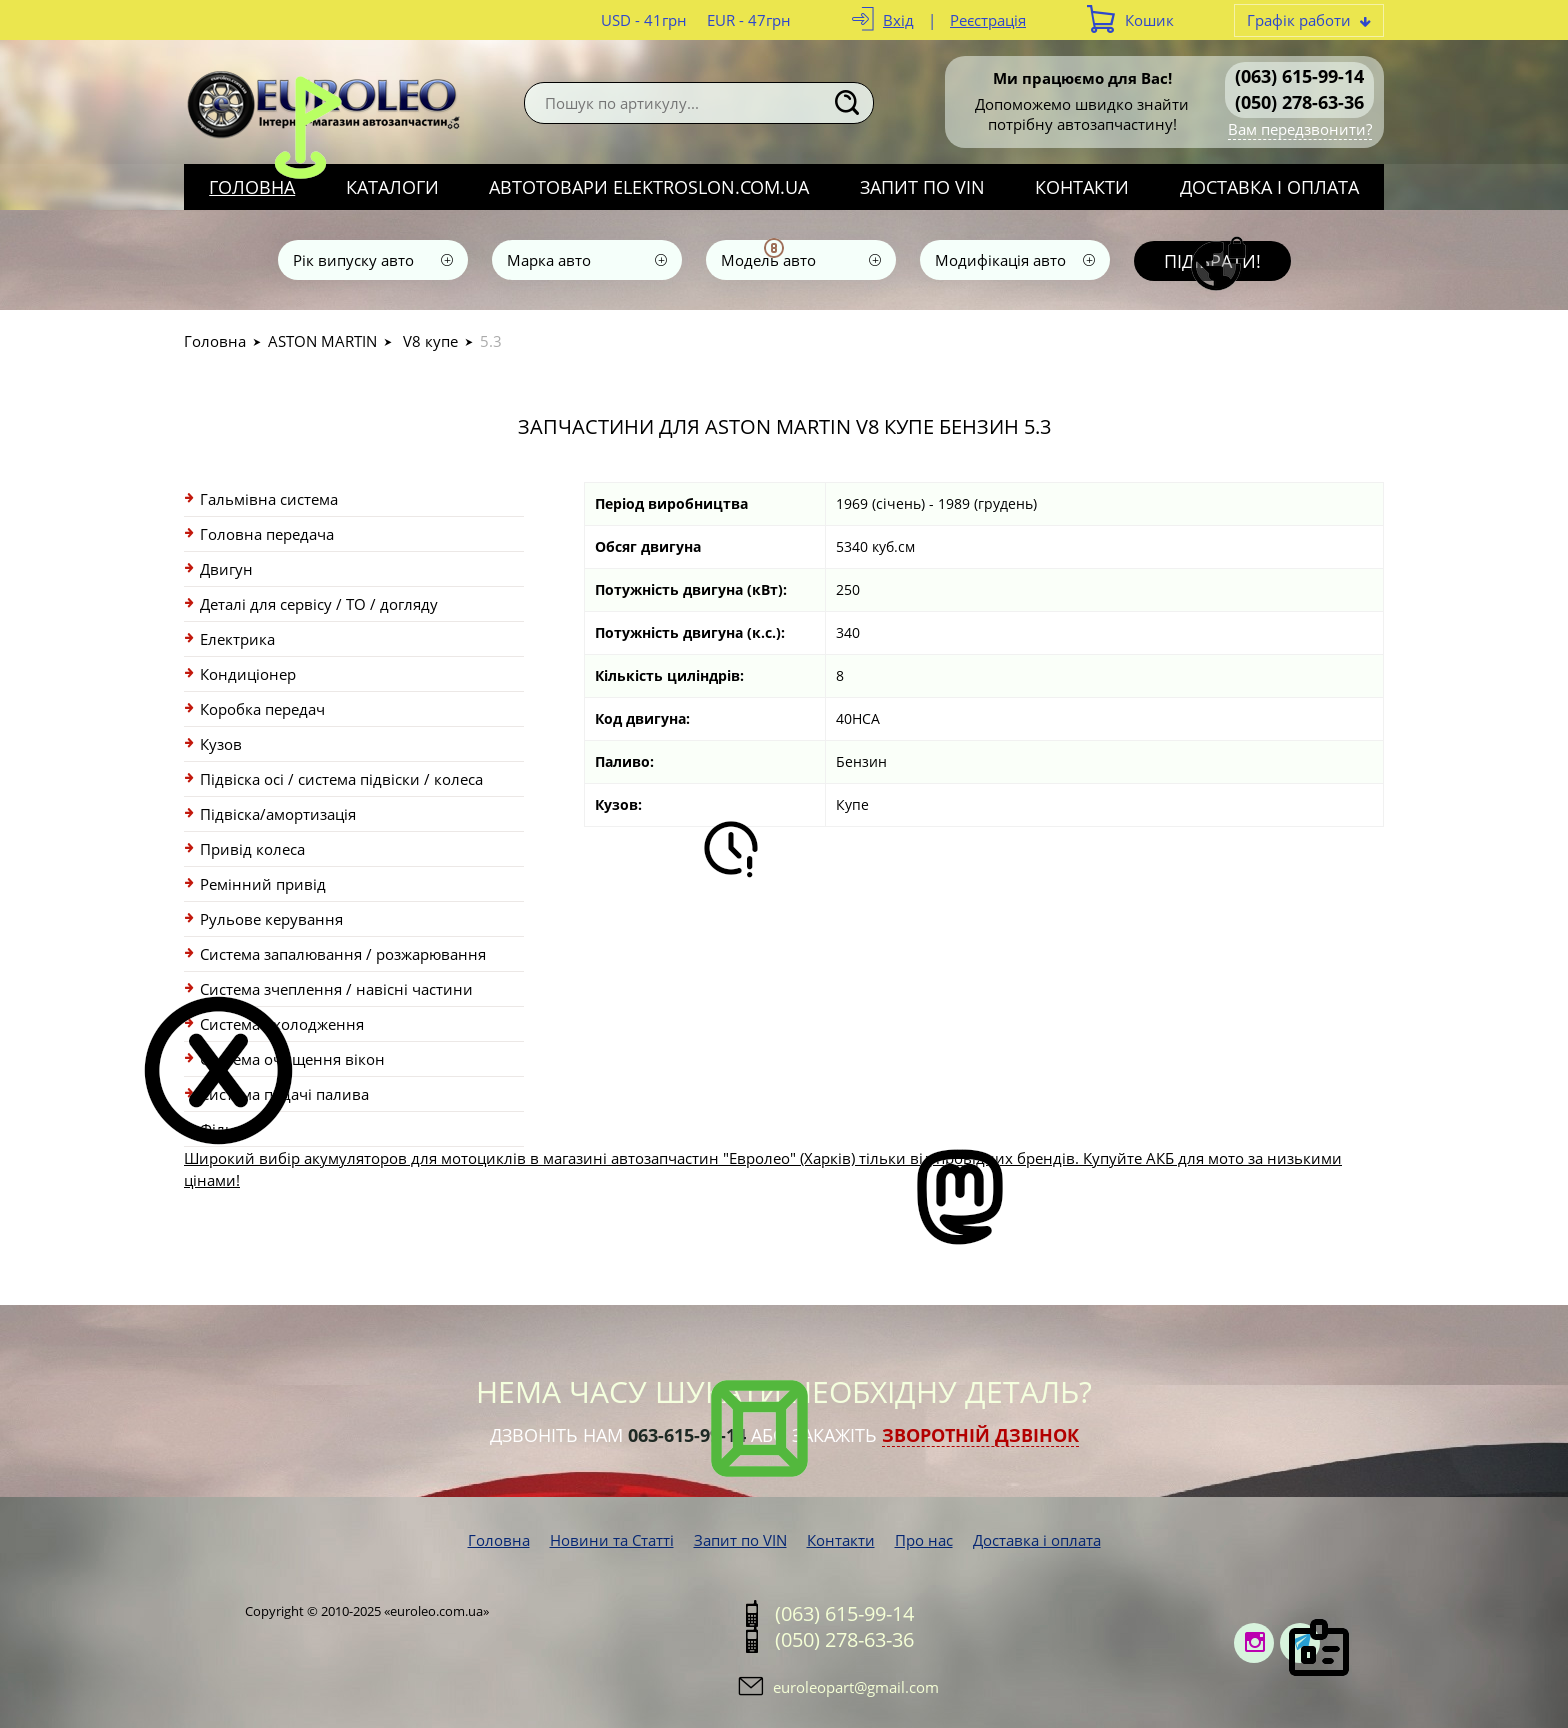 The image size is (1568, 1728). Describe the element at coordinates (759, 1428) in the screenshot. I see `inspect element box model in developer tools` at that location.